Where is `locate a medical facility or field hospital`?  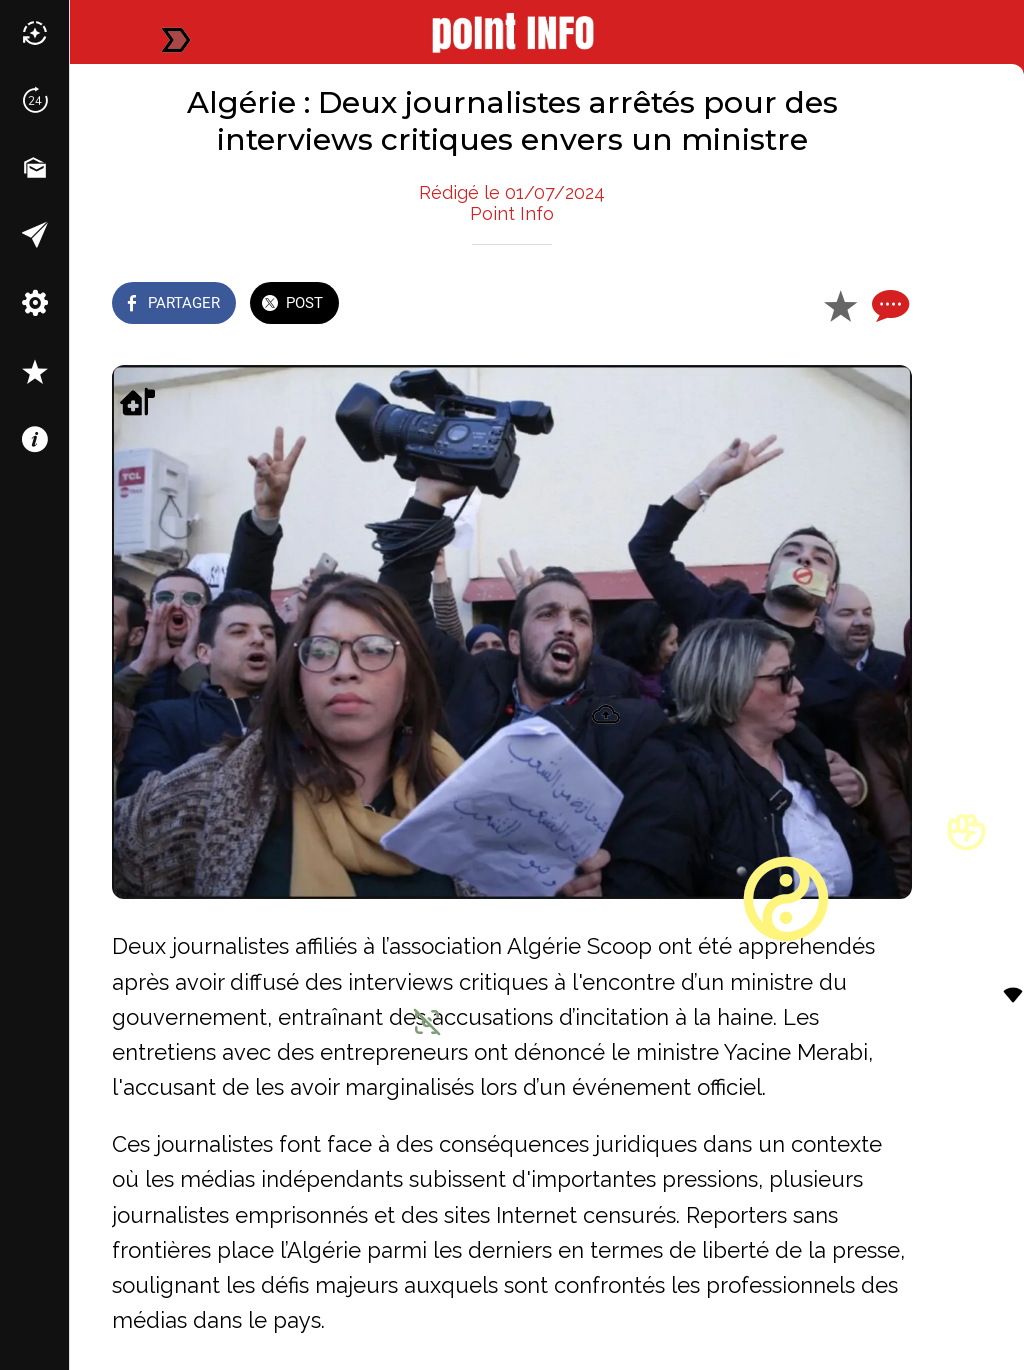
locate a medical facility or field hospital is located at coordinates (137, 401).